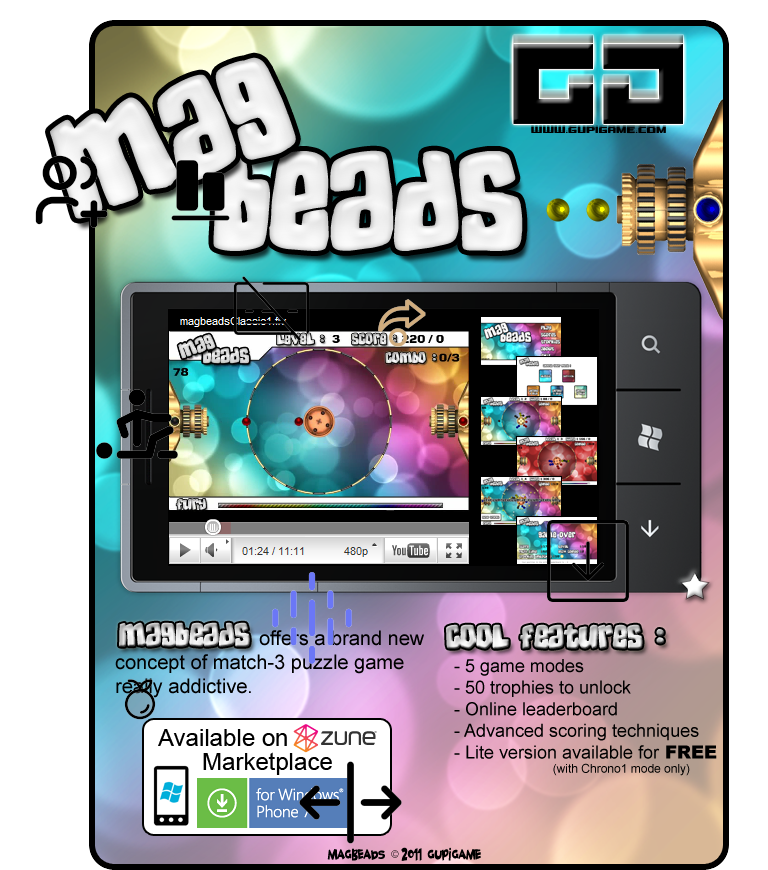  What do you see at coordinates (312, 618) in the screenshot?
I see `open google podcasts app` at bounding box center [312, 618].